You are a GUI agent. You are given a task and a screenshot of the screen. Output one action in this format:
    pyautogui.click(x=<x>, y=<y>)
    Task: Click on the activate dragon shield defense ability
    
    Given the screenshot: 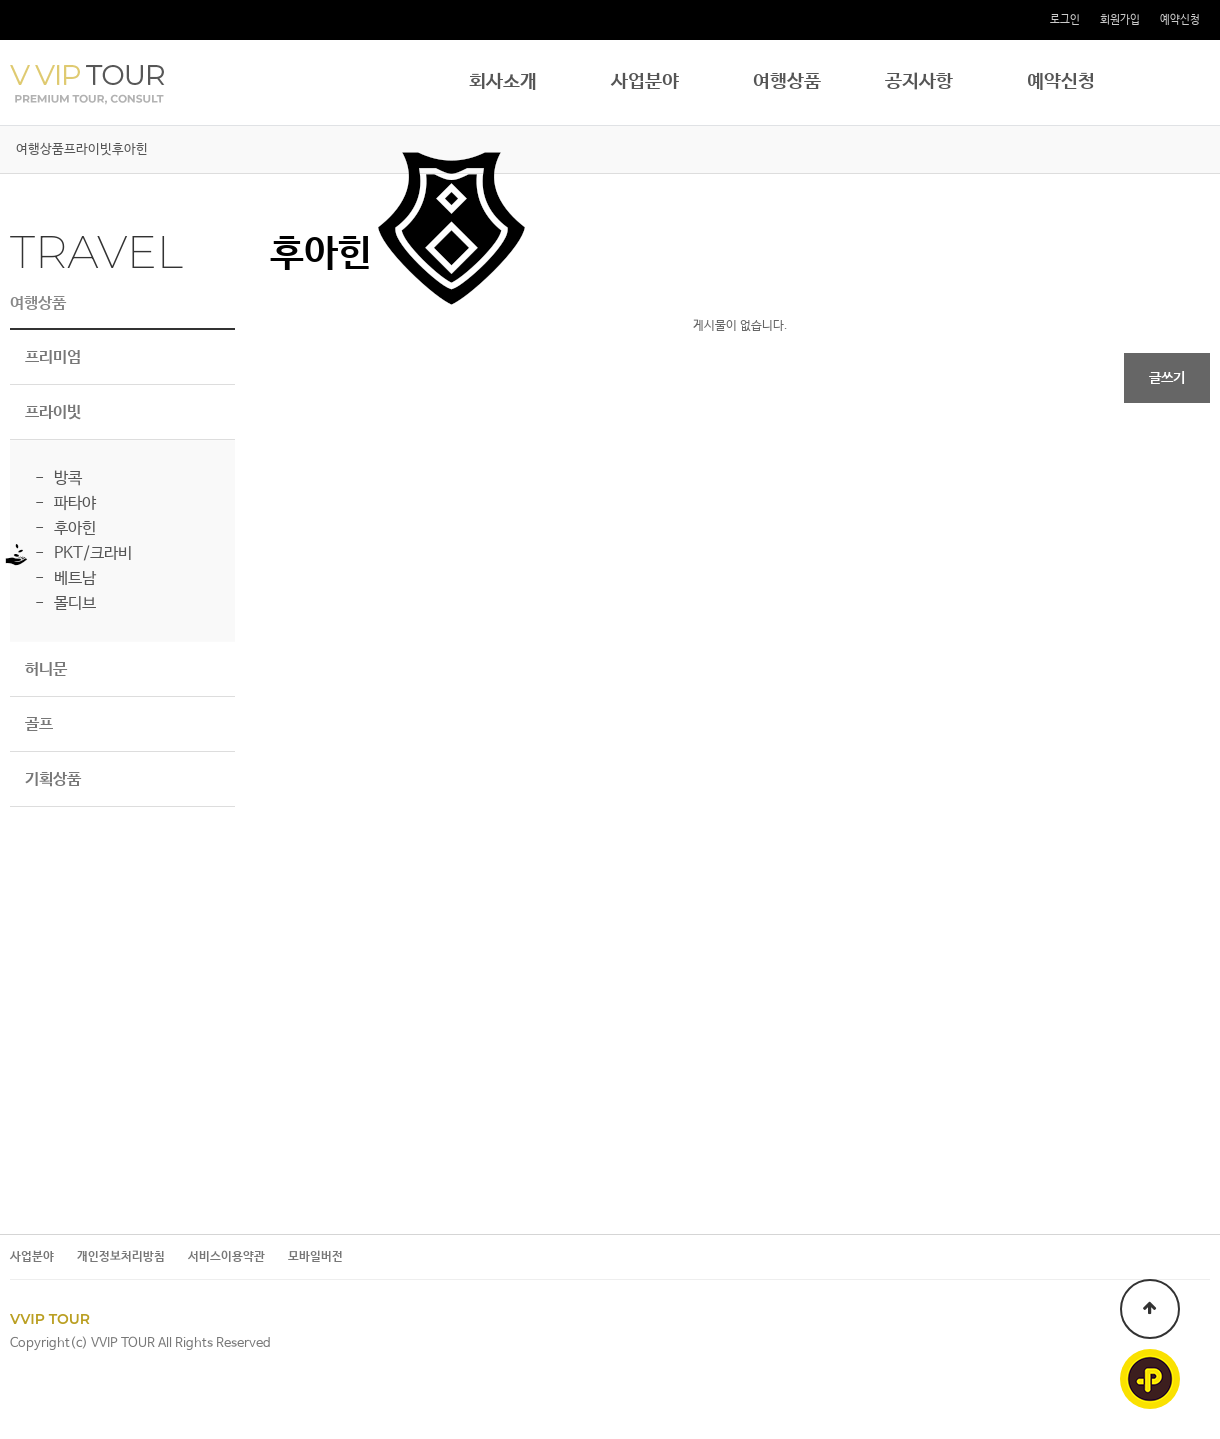 What is the action you would take?
    pyautogui.click(x=451, y=228)
    